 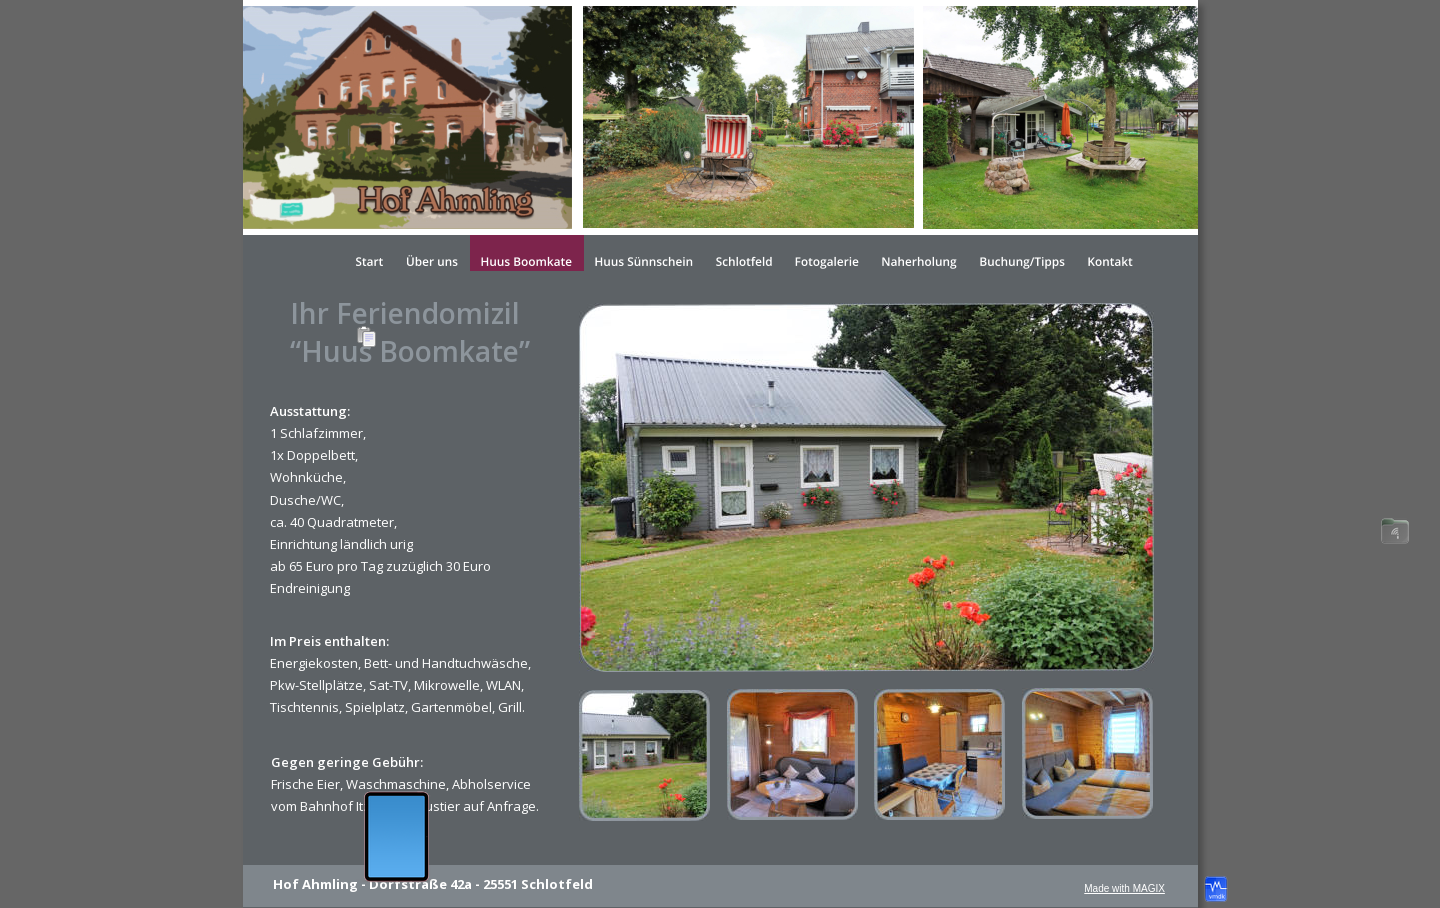 What do you see at coordinates (1216, 889) in the screenshot?
I see `a virtualbox virtual machine disk file` at bounding box center [1216, 889].